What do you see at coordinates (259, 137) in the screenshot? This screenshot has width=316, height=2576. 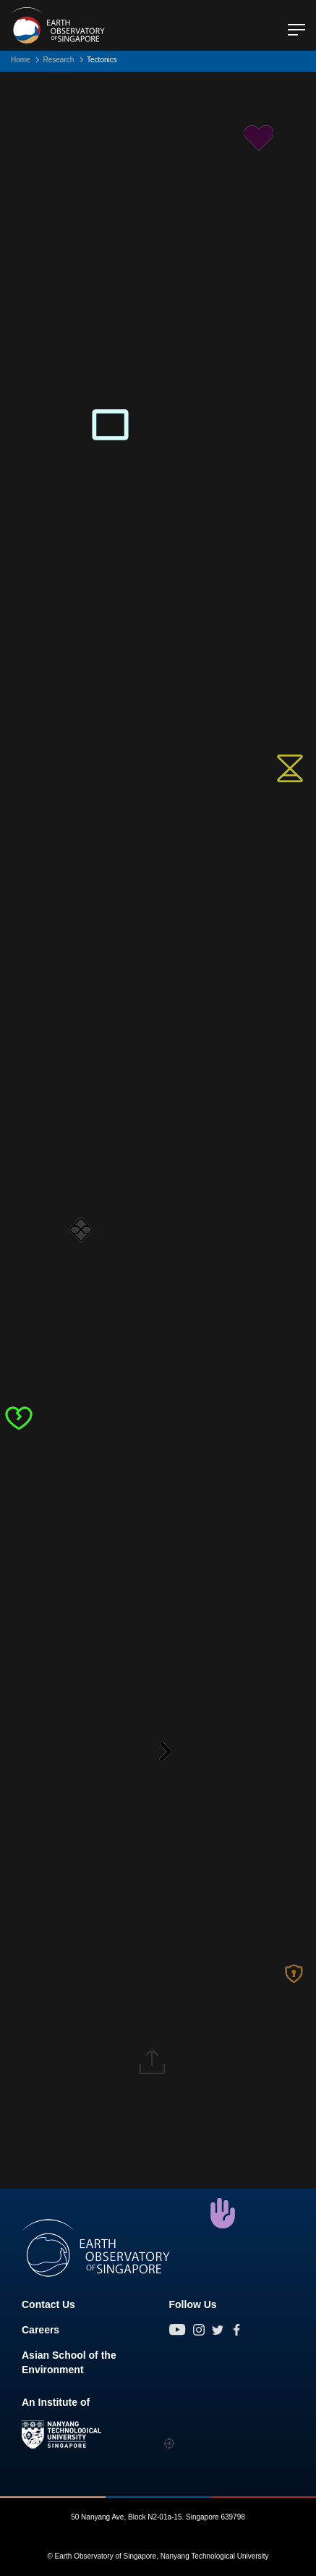 I see `add item to favorites` at bounding box center [259, 137].